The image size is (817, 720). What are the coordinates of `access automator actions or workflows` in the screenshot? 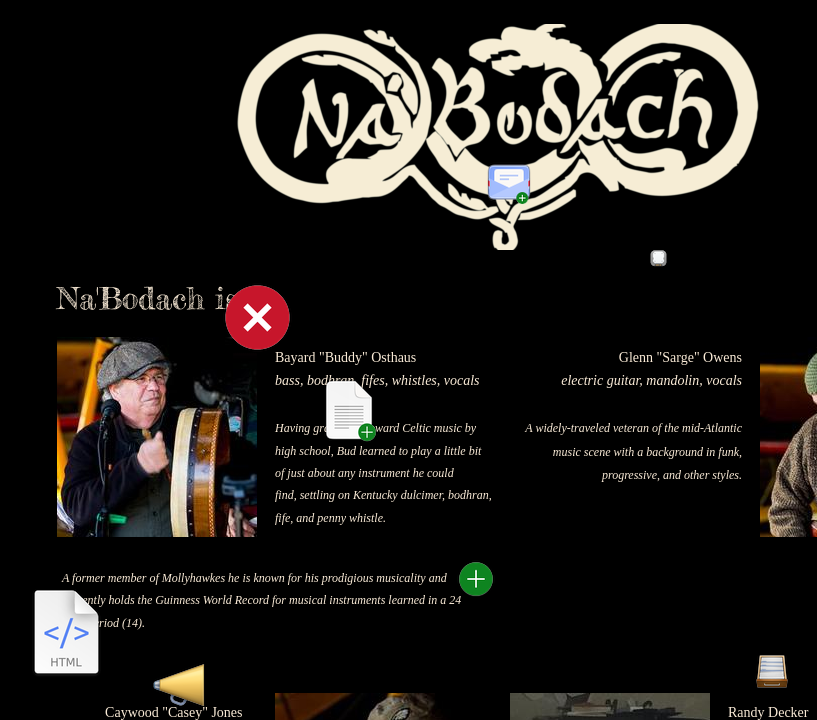 It's located at (179, 684).